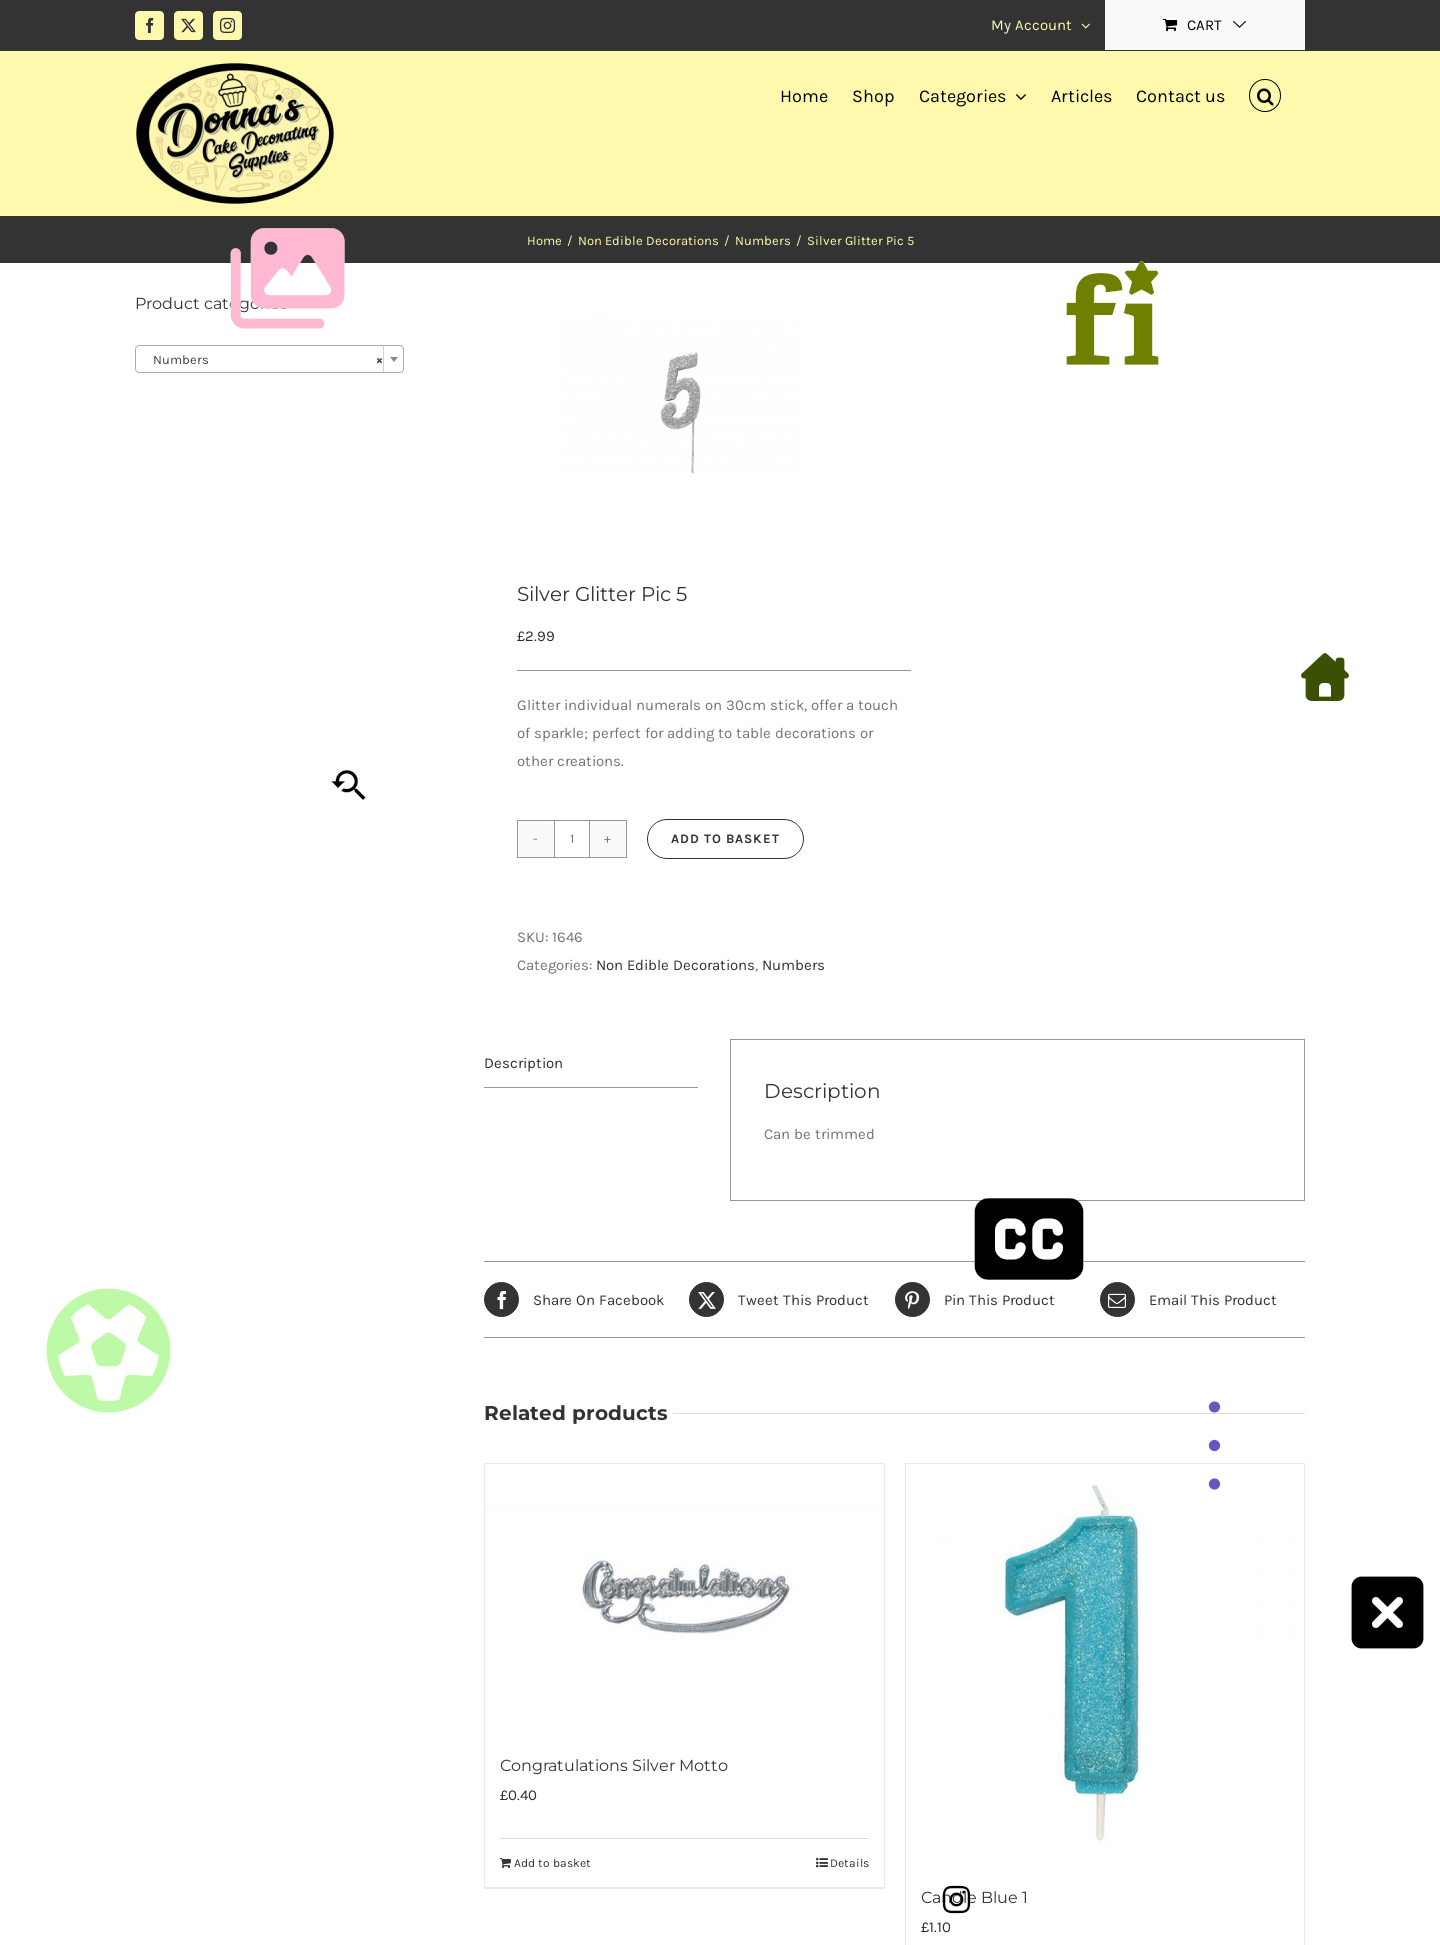  I want to click on redo or retry a search, so click(348, 785).